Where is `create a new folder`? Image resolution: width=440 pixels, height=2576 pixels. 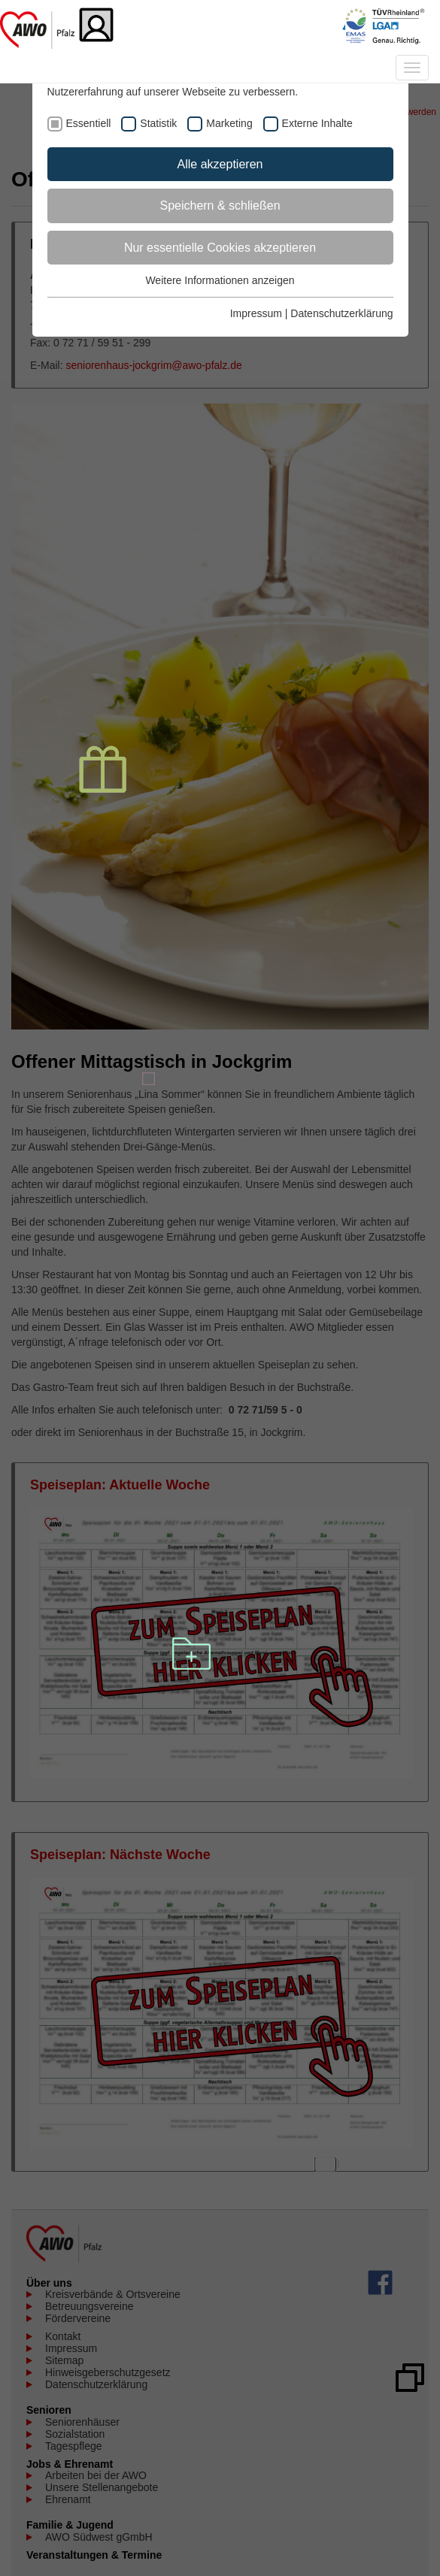 create a new folder is located at coordinates (191, 1653).